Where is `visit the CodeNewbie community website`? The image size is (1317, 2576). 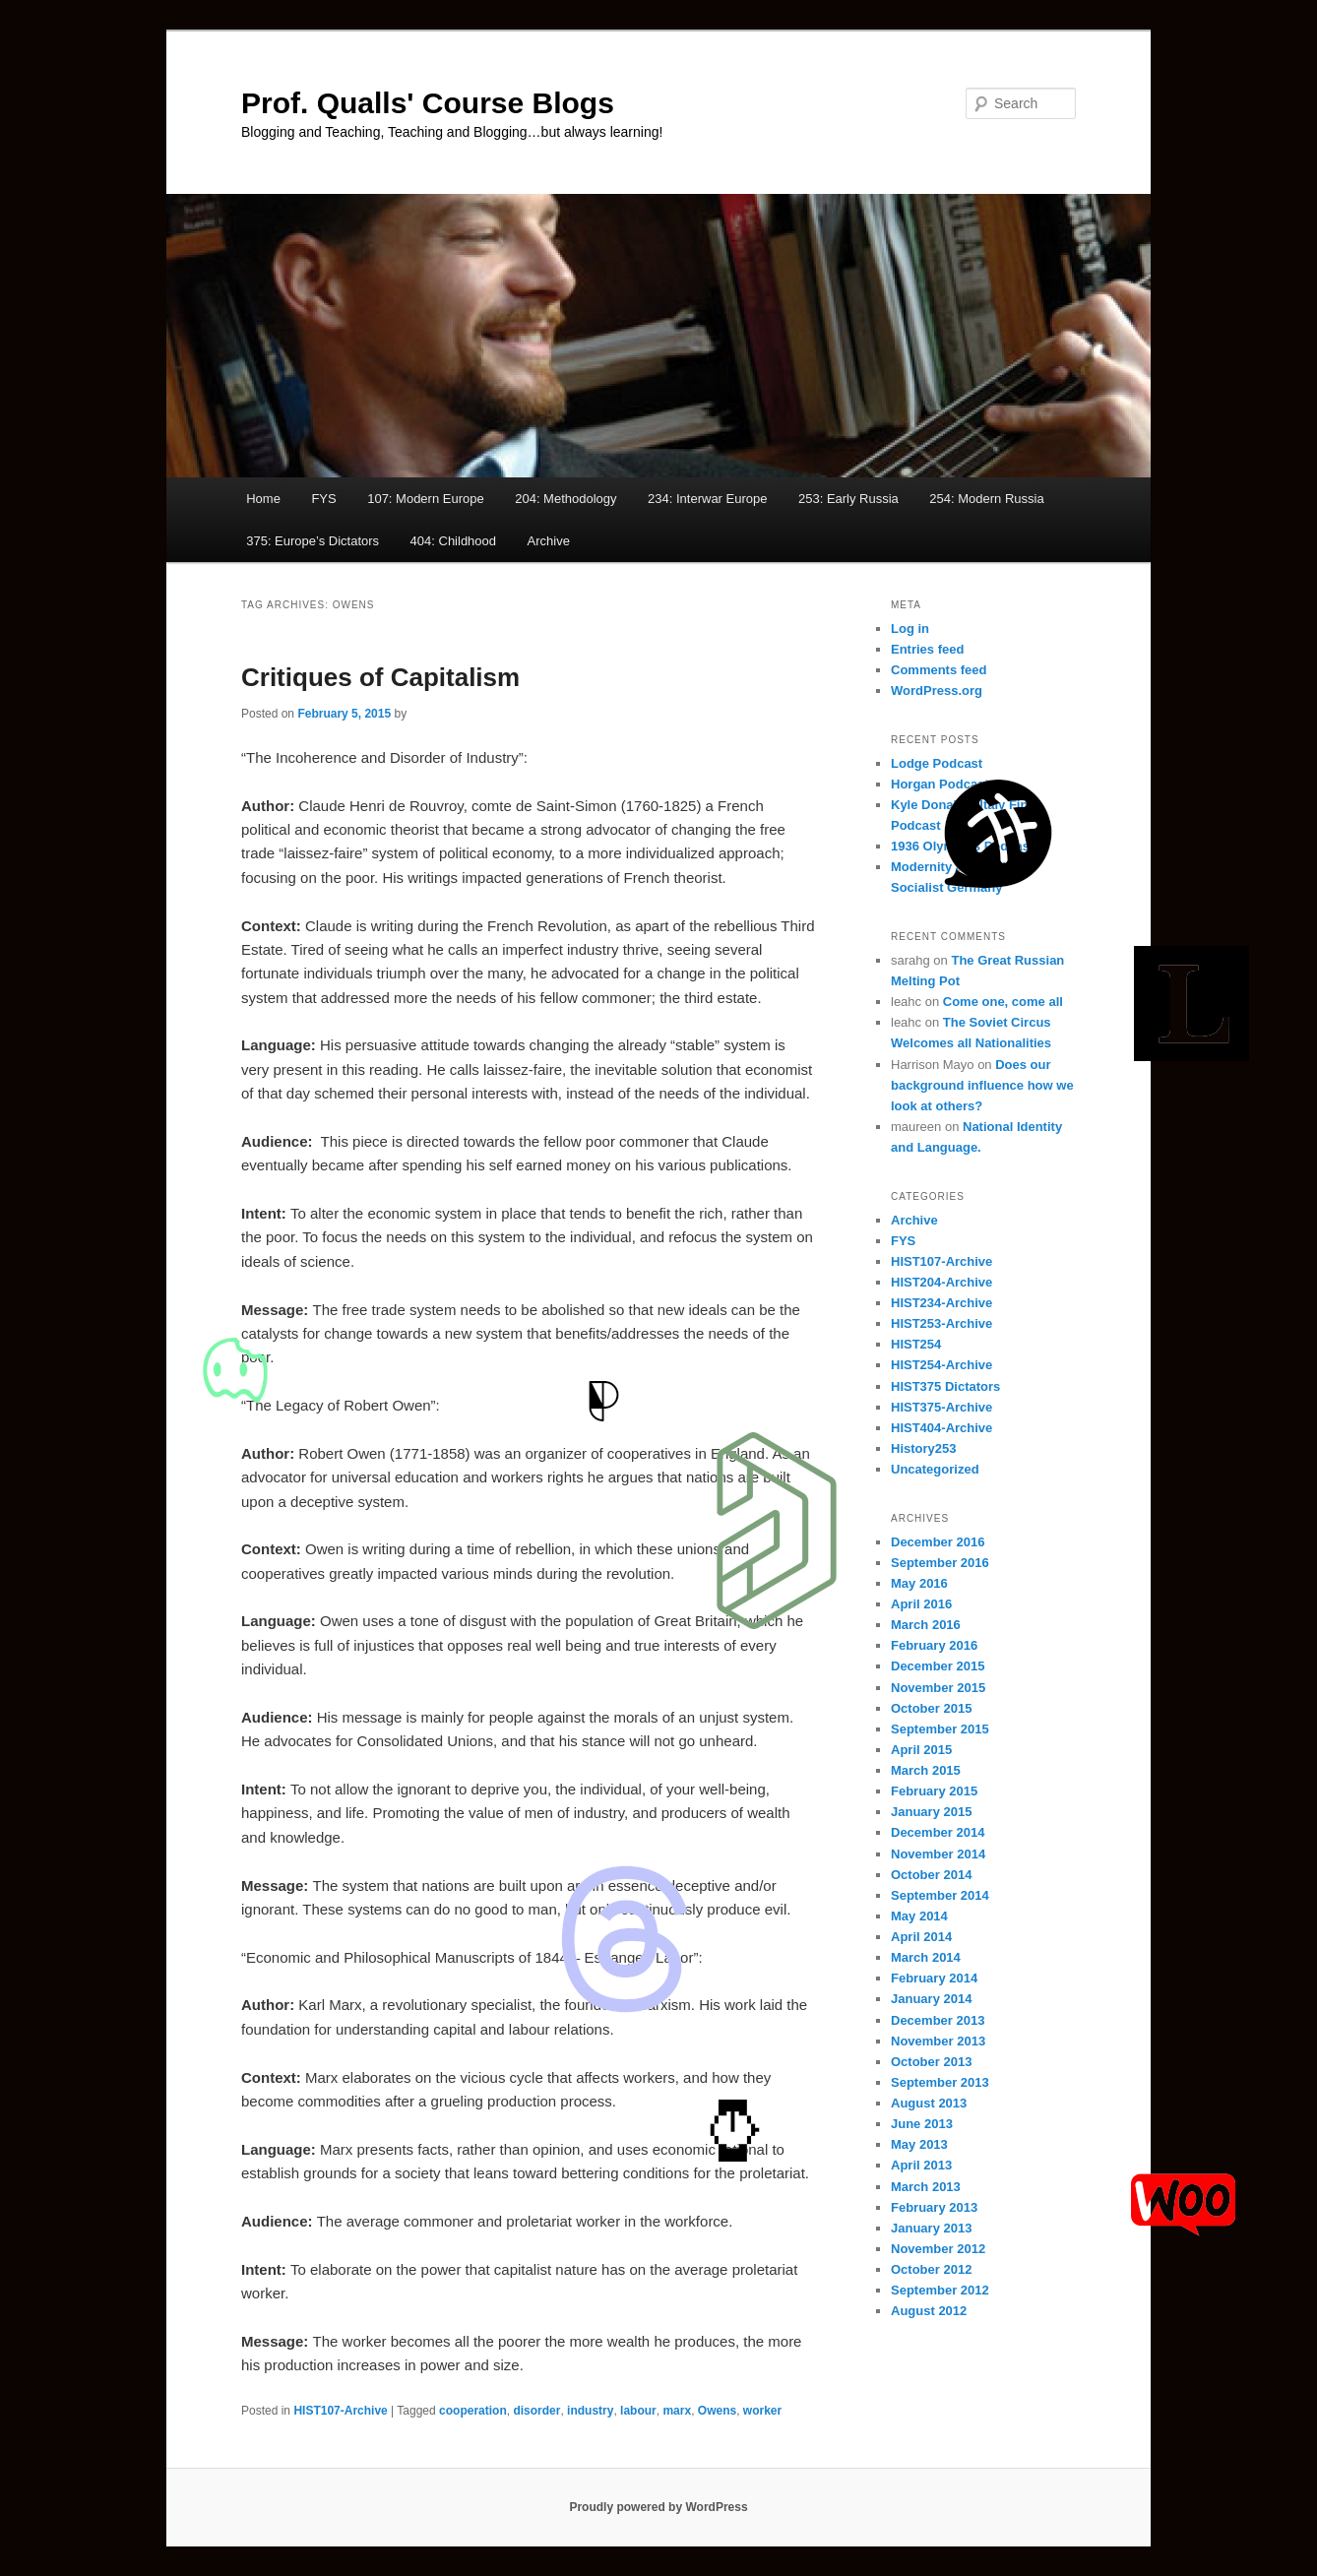 visit the CodeNewbie community website is located at coordinates (998, 834).